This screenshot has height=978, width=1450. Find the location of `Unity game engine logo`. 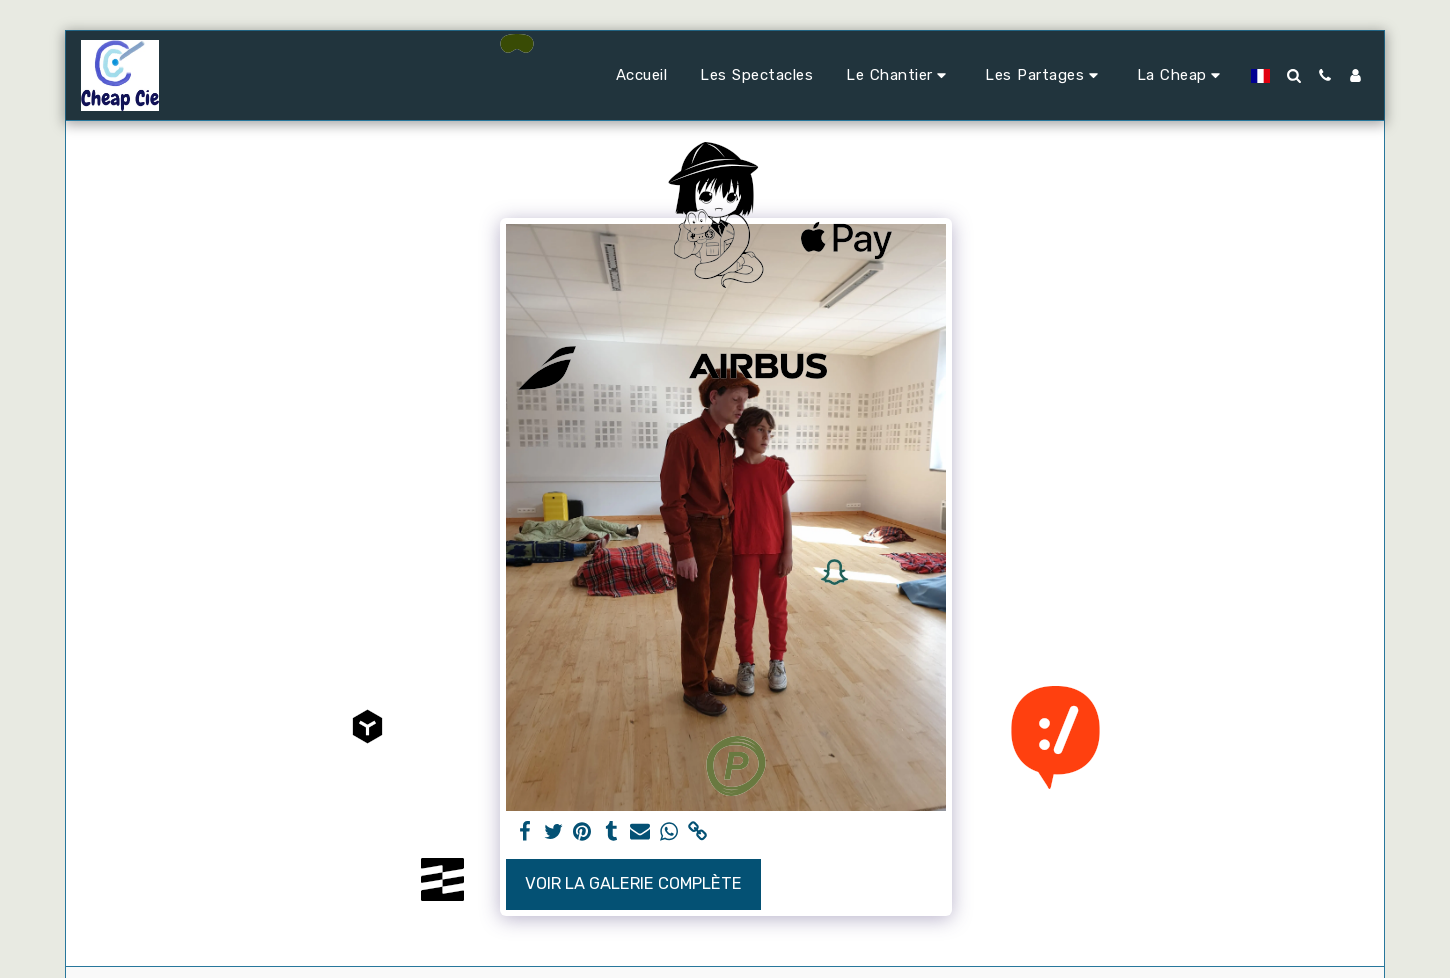

Unity game engine logo is located at coordinates (367, 726).